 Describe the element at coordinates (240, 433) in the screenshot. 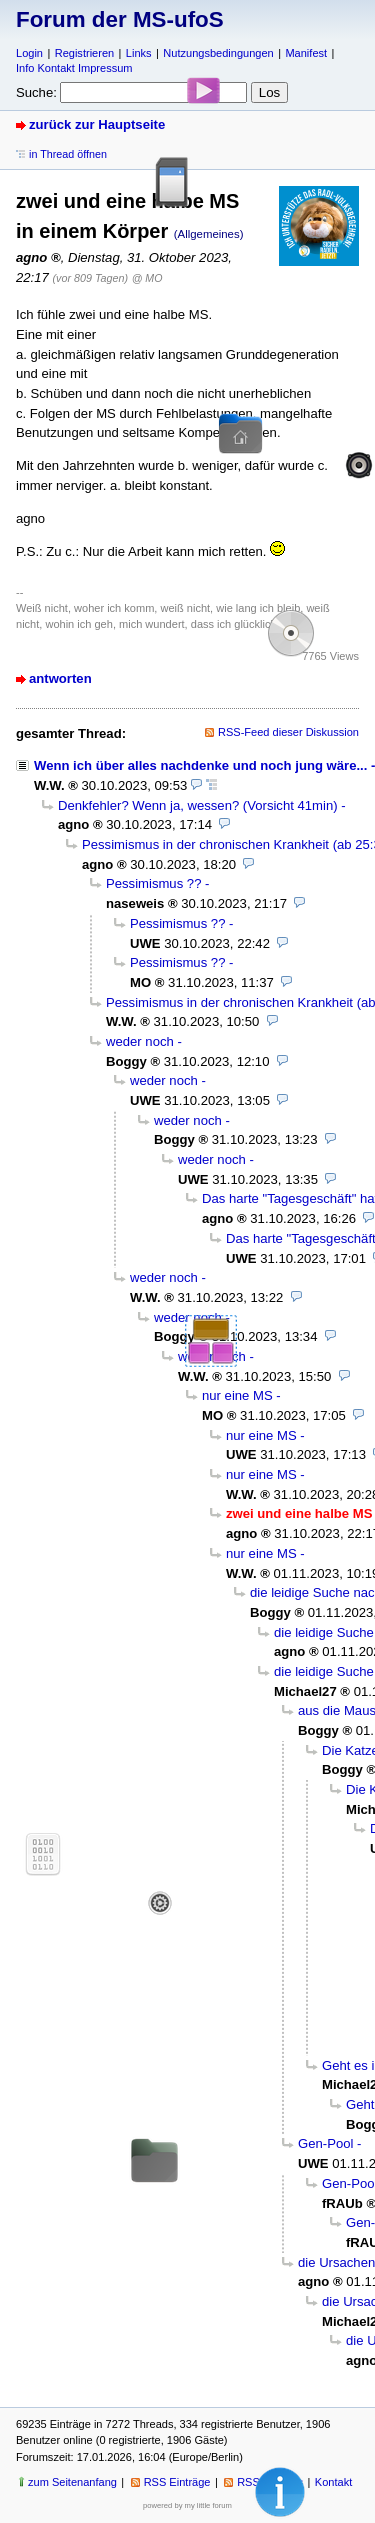

I see `access your home folder` at that location.